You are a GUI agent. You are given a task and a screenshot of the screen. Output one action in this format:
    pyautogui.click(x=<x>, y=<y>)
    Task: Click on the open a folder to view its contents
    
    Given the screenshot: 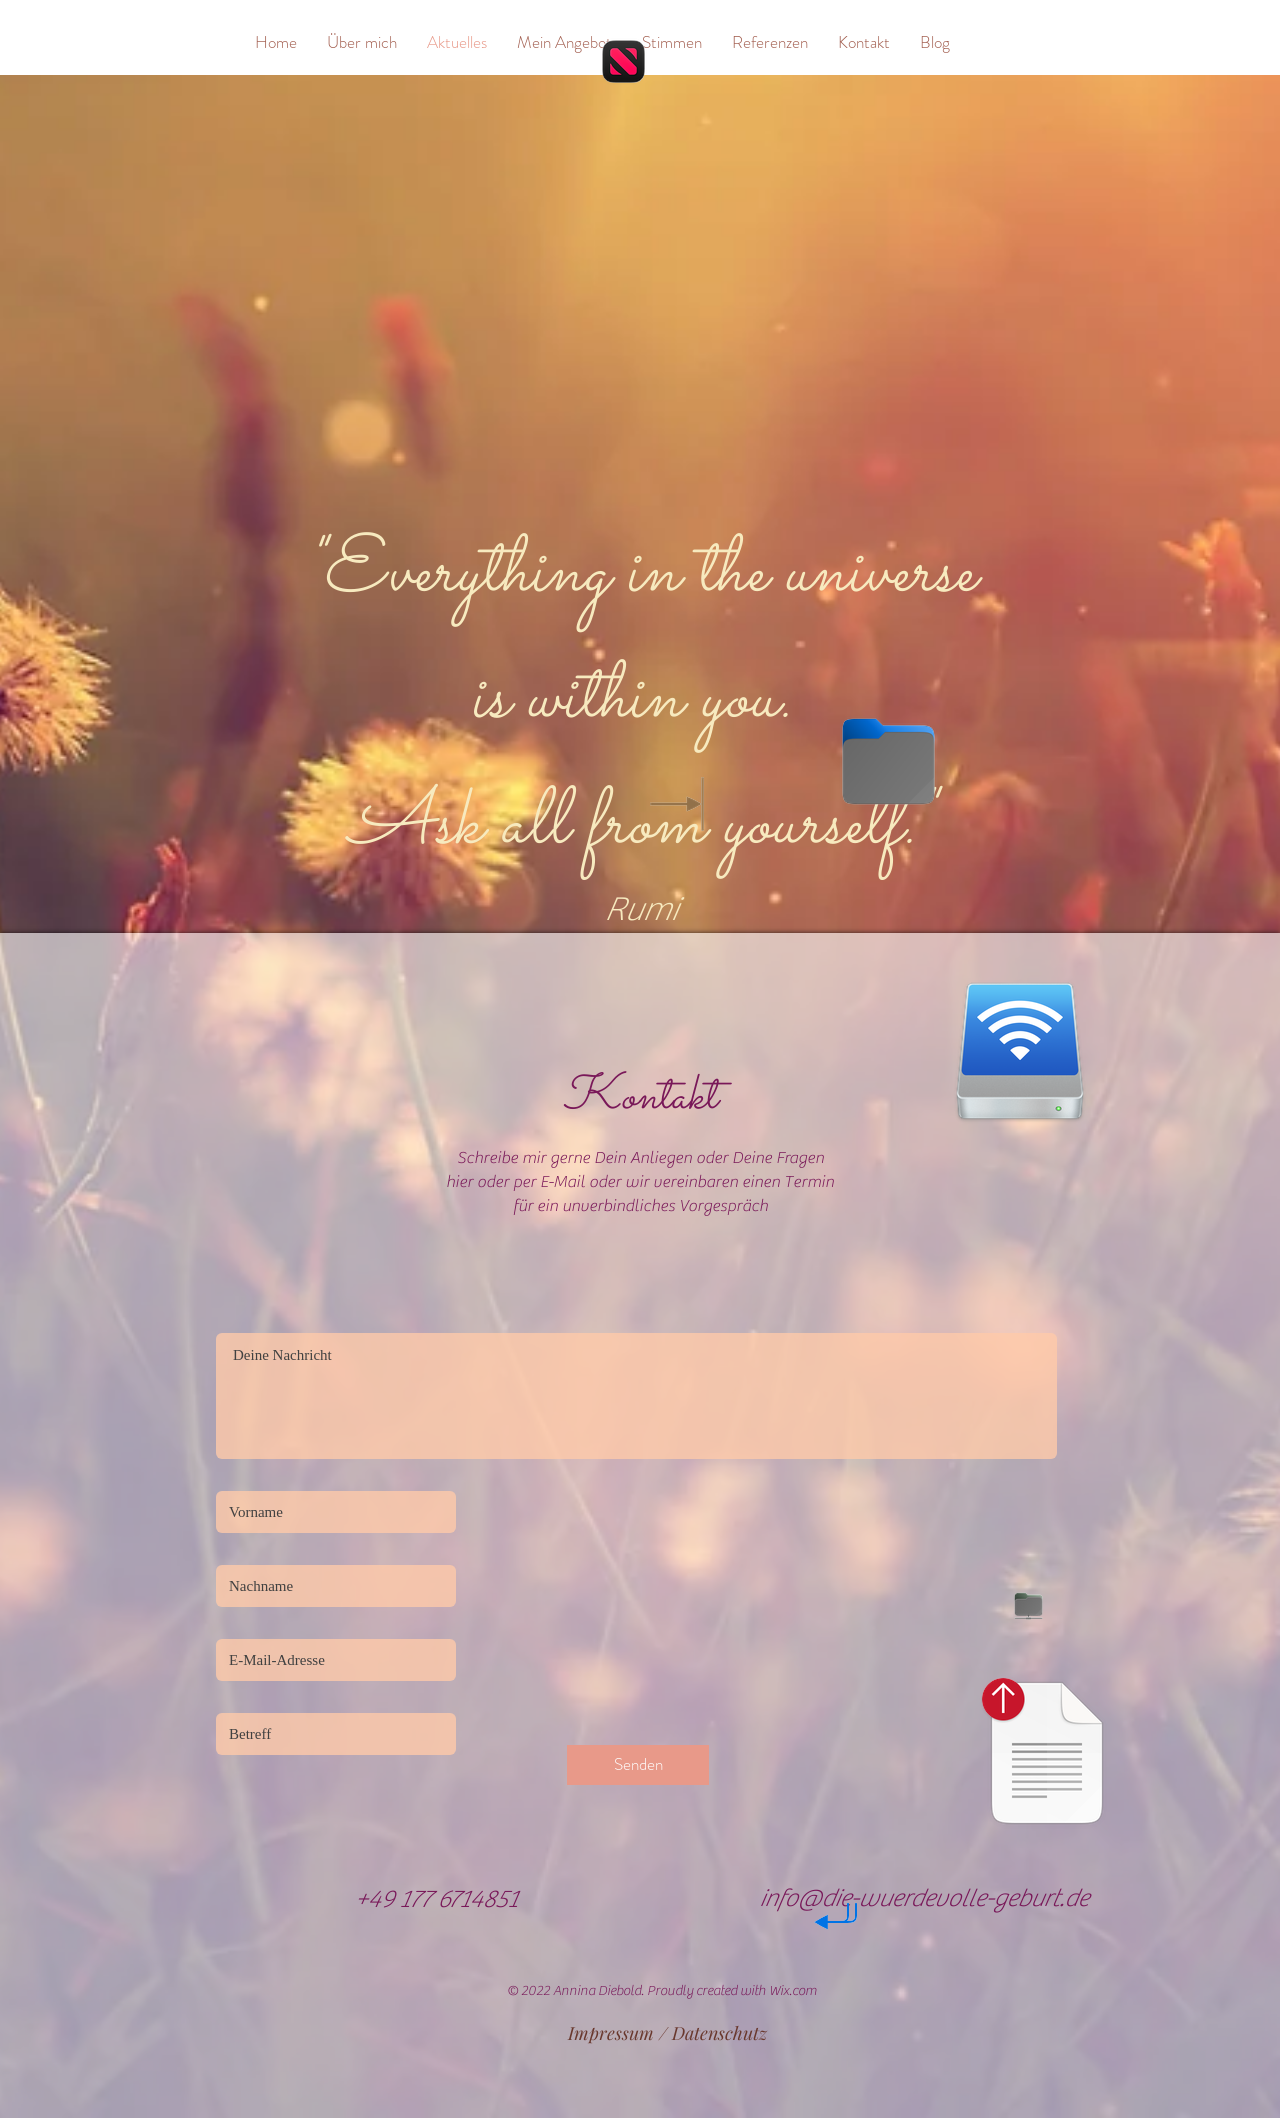 What is the action you would take?
    pyautogui.click(x=888, y=761)
    